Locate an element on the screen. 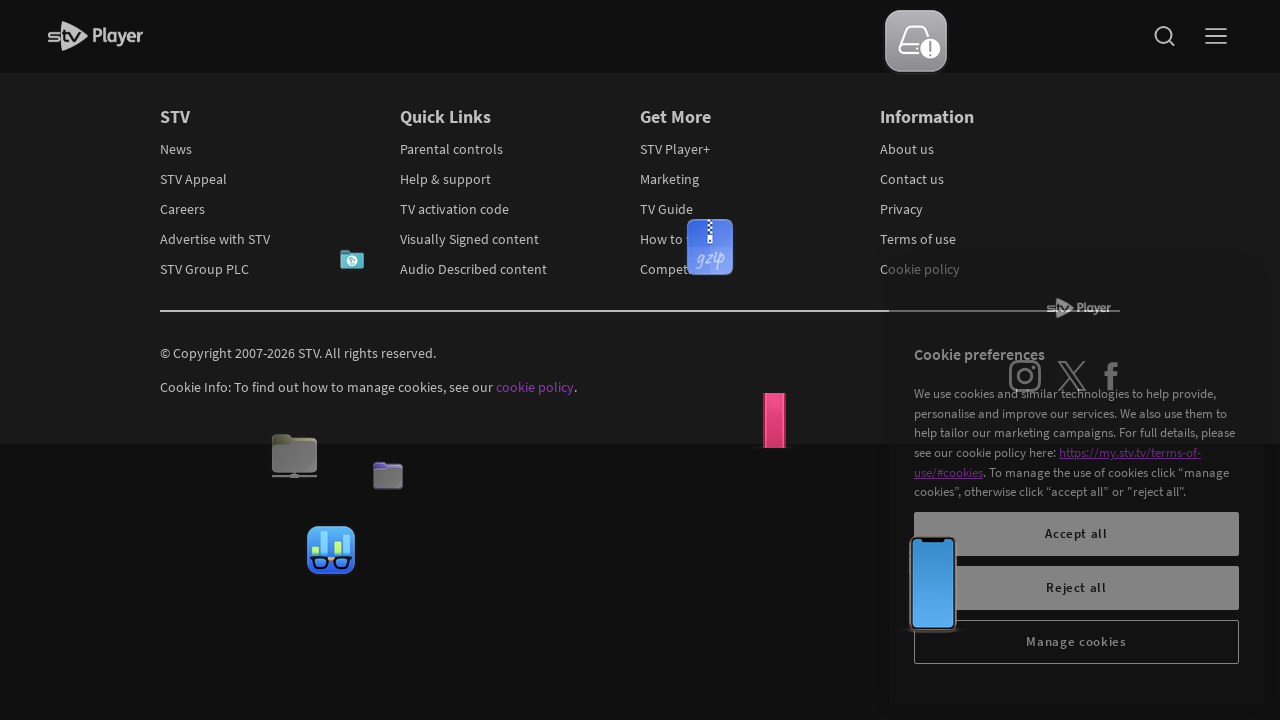  view notifications for connected devices is located at coordinates (916, 42).